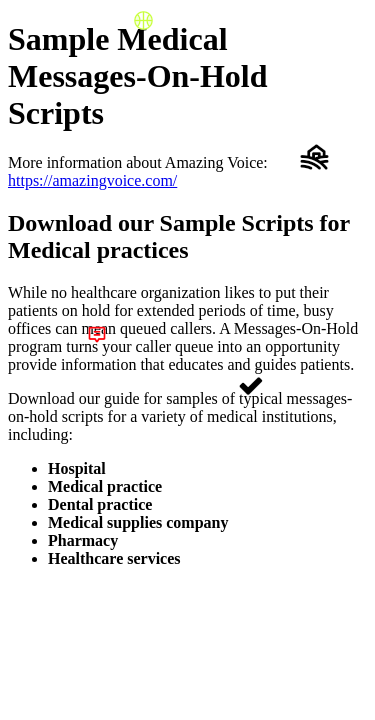  I want to click on open chat or messaging, so click(97, 334).